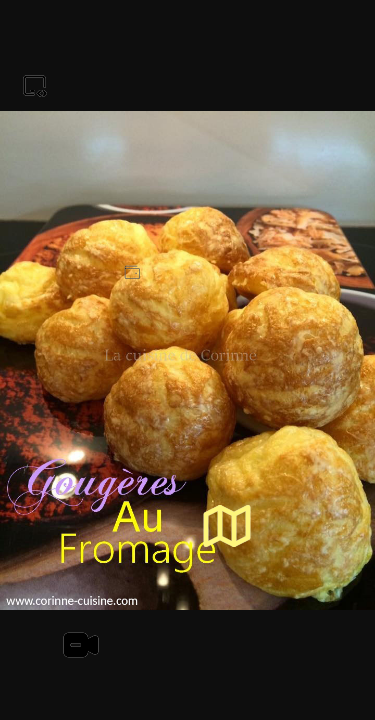 The height and width of the screenshot is (720, 375). Describe the element at coordinates (34, 85) in the screenshot. I see `open code editor on tablet device` at that location.